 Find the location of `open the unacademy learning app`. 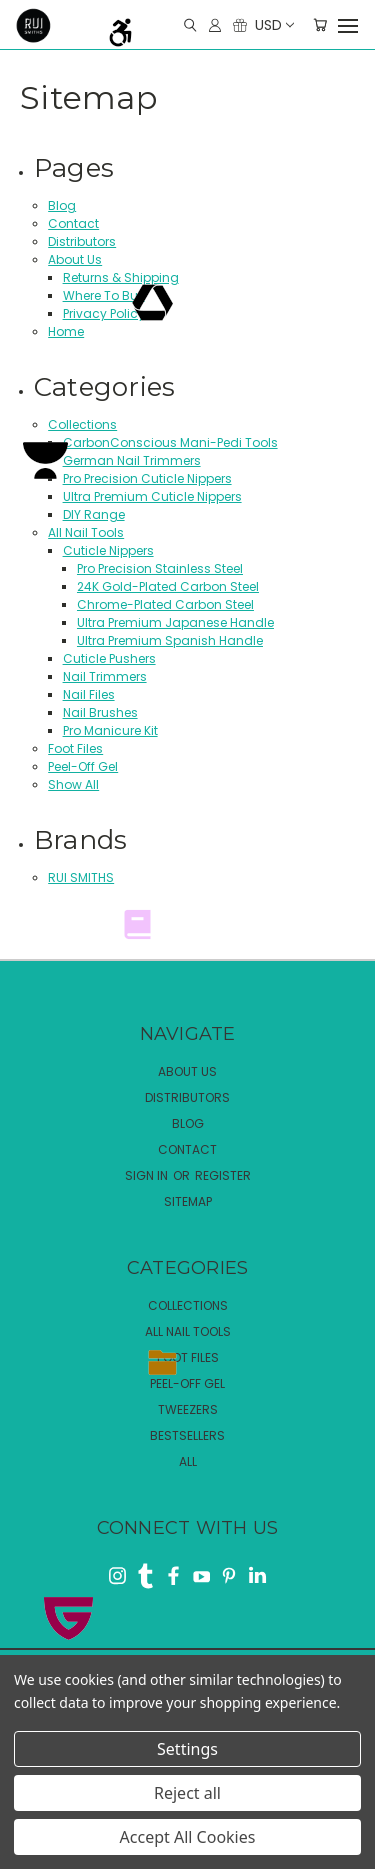

open the unacademy learning app is located at coordinates (45, 460).